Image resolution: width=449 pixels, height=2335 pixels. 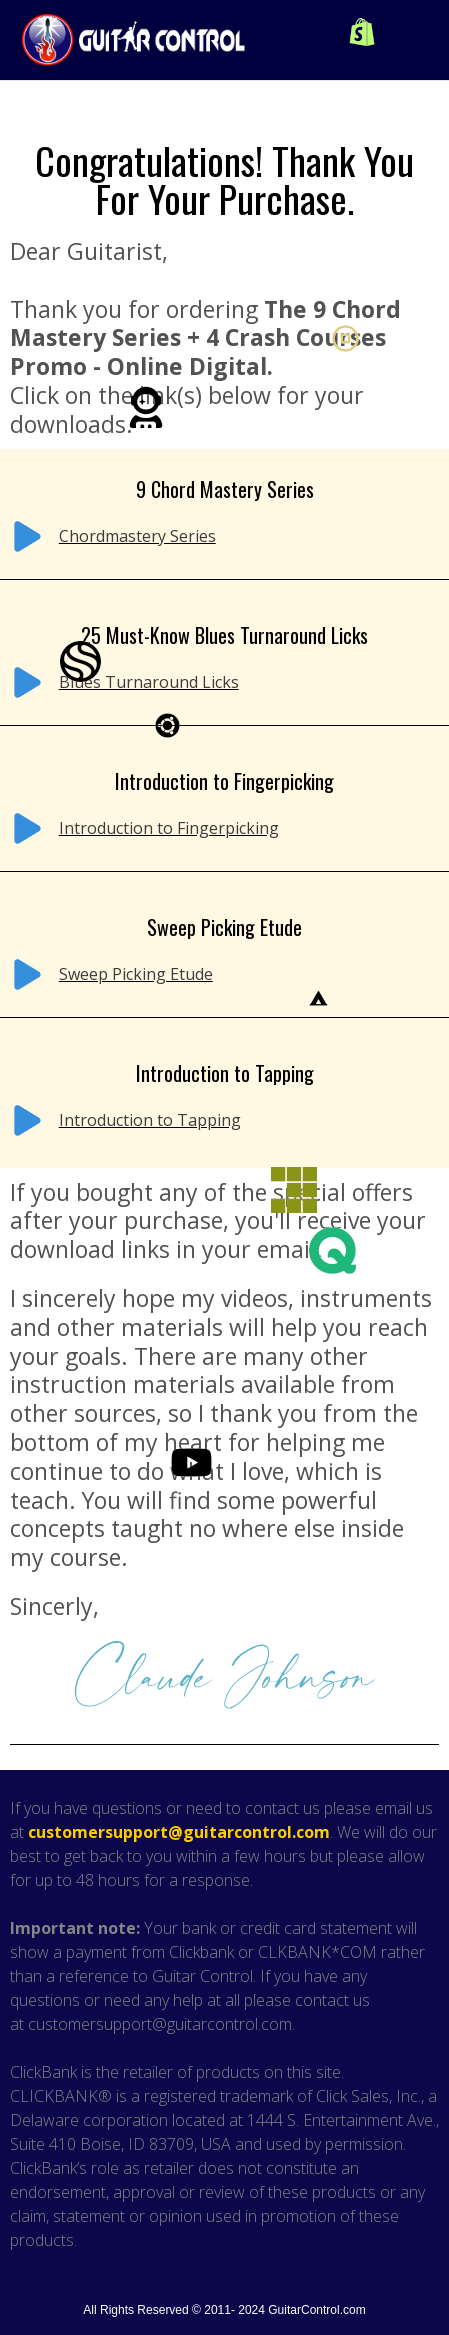 What do you see at coordinates (80, 661) in the screenshot?
I see `open the spond app` at bounding box center [80, 661].